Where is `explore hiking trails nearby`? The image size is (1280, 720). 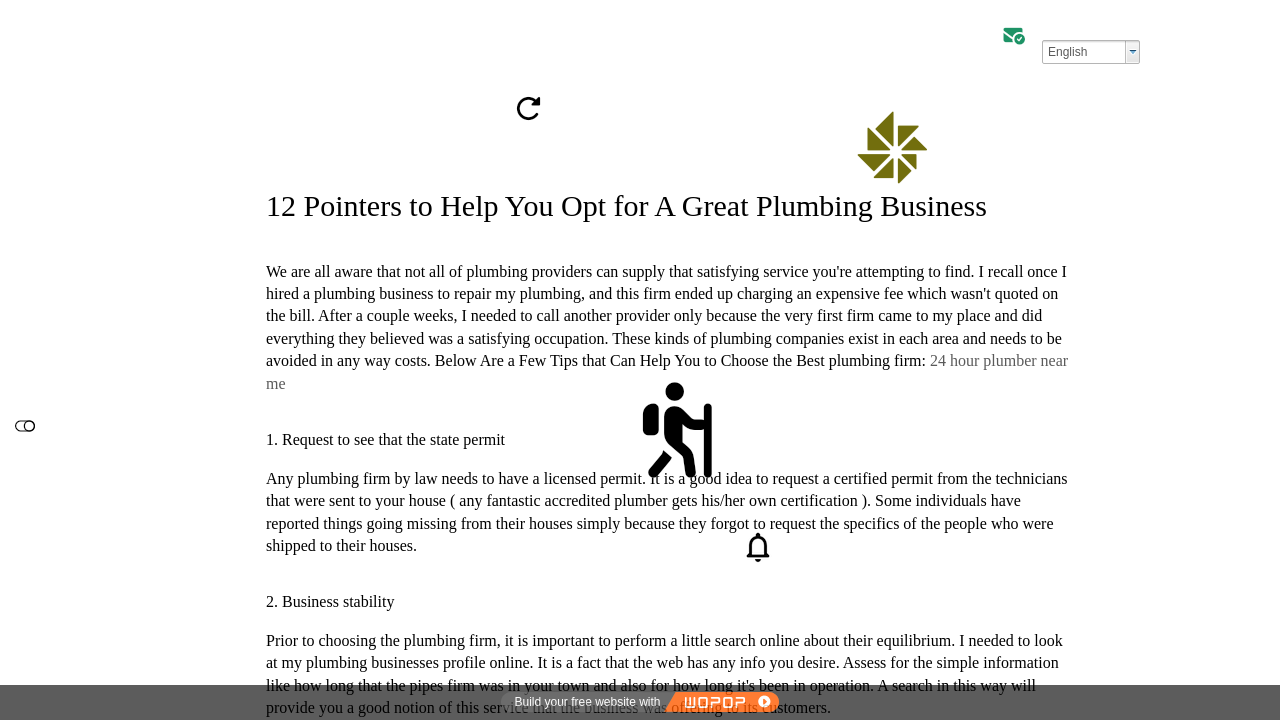
explore hiking trails nearby is located at coordinates (680, 430).